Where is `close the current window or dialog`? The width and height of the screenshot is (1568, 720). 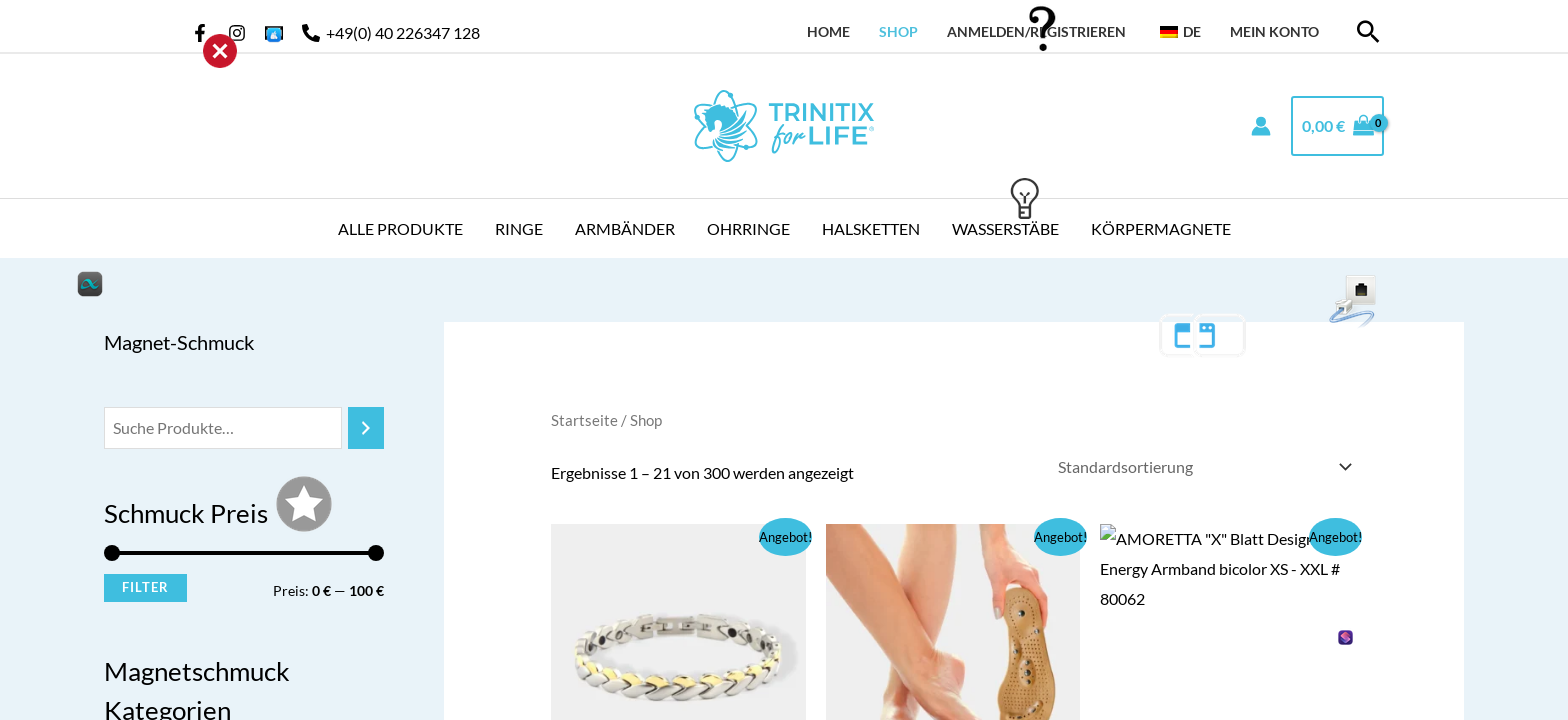
close the current window or dialog is located at coordinates (220, 51).